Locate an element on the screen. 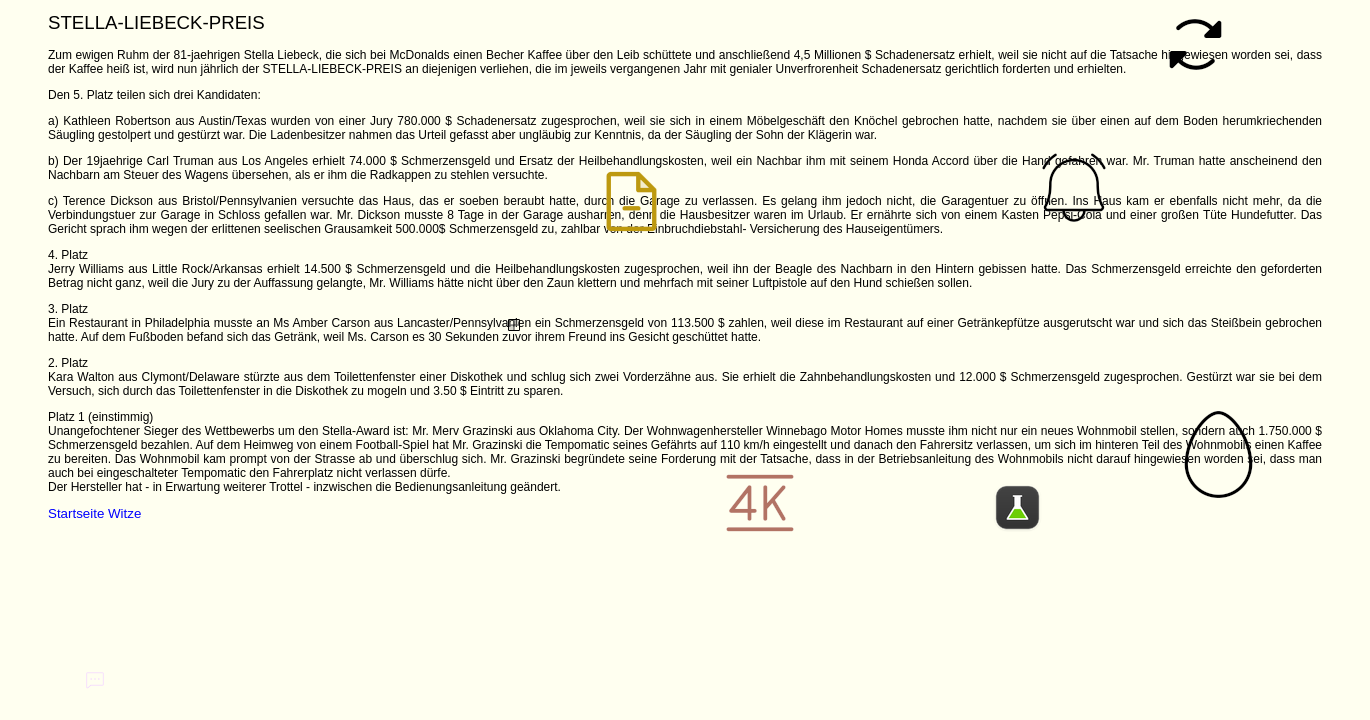  open science or chemistry application is located at coordinates (1017, 507).